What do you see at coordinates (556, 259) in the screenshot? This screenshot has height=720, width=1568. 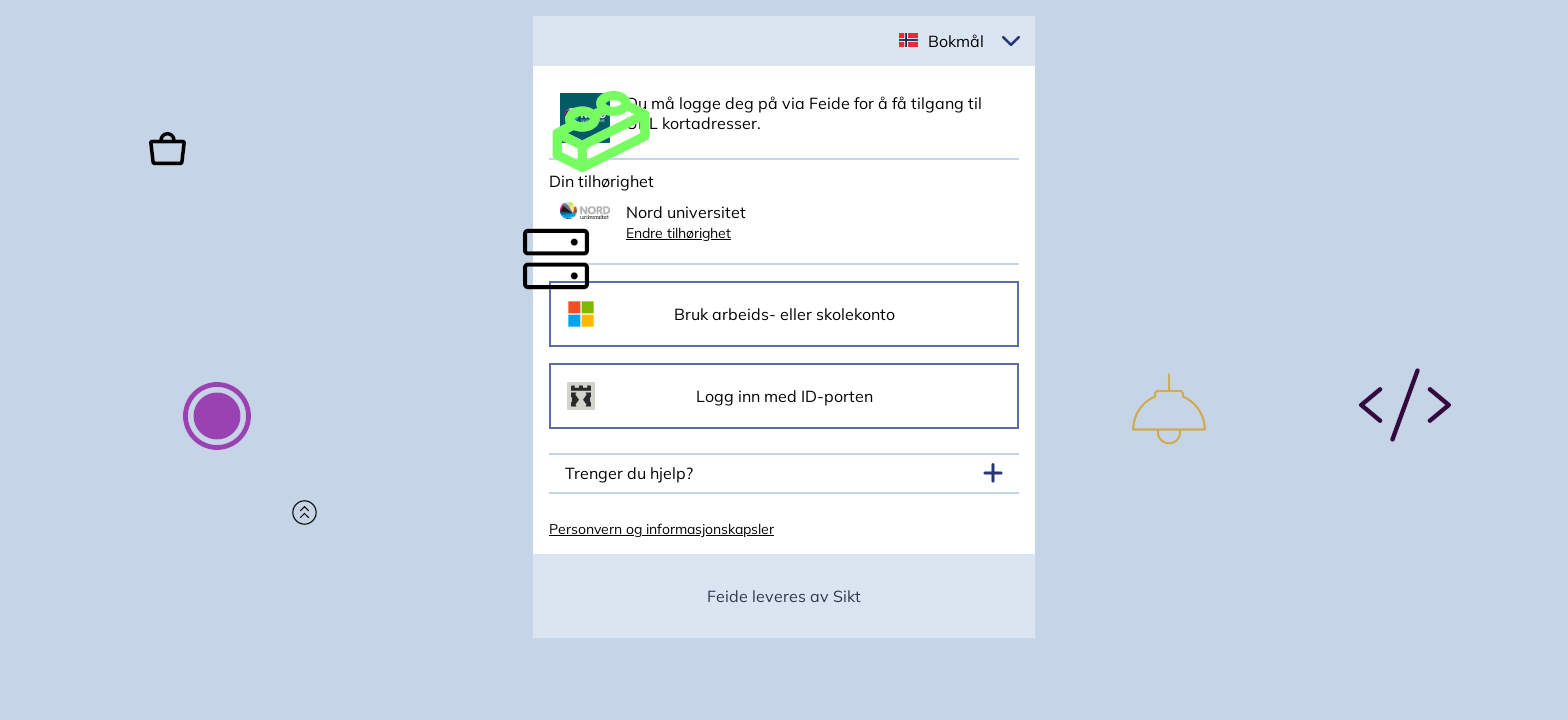 I see `access storage or server settings` at bounding box center [556, 259].